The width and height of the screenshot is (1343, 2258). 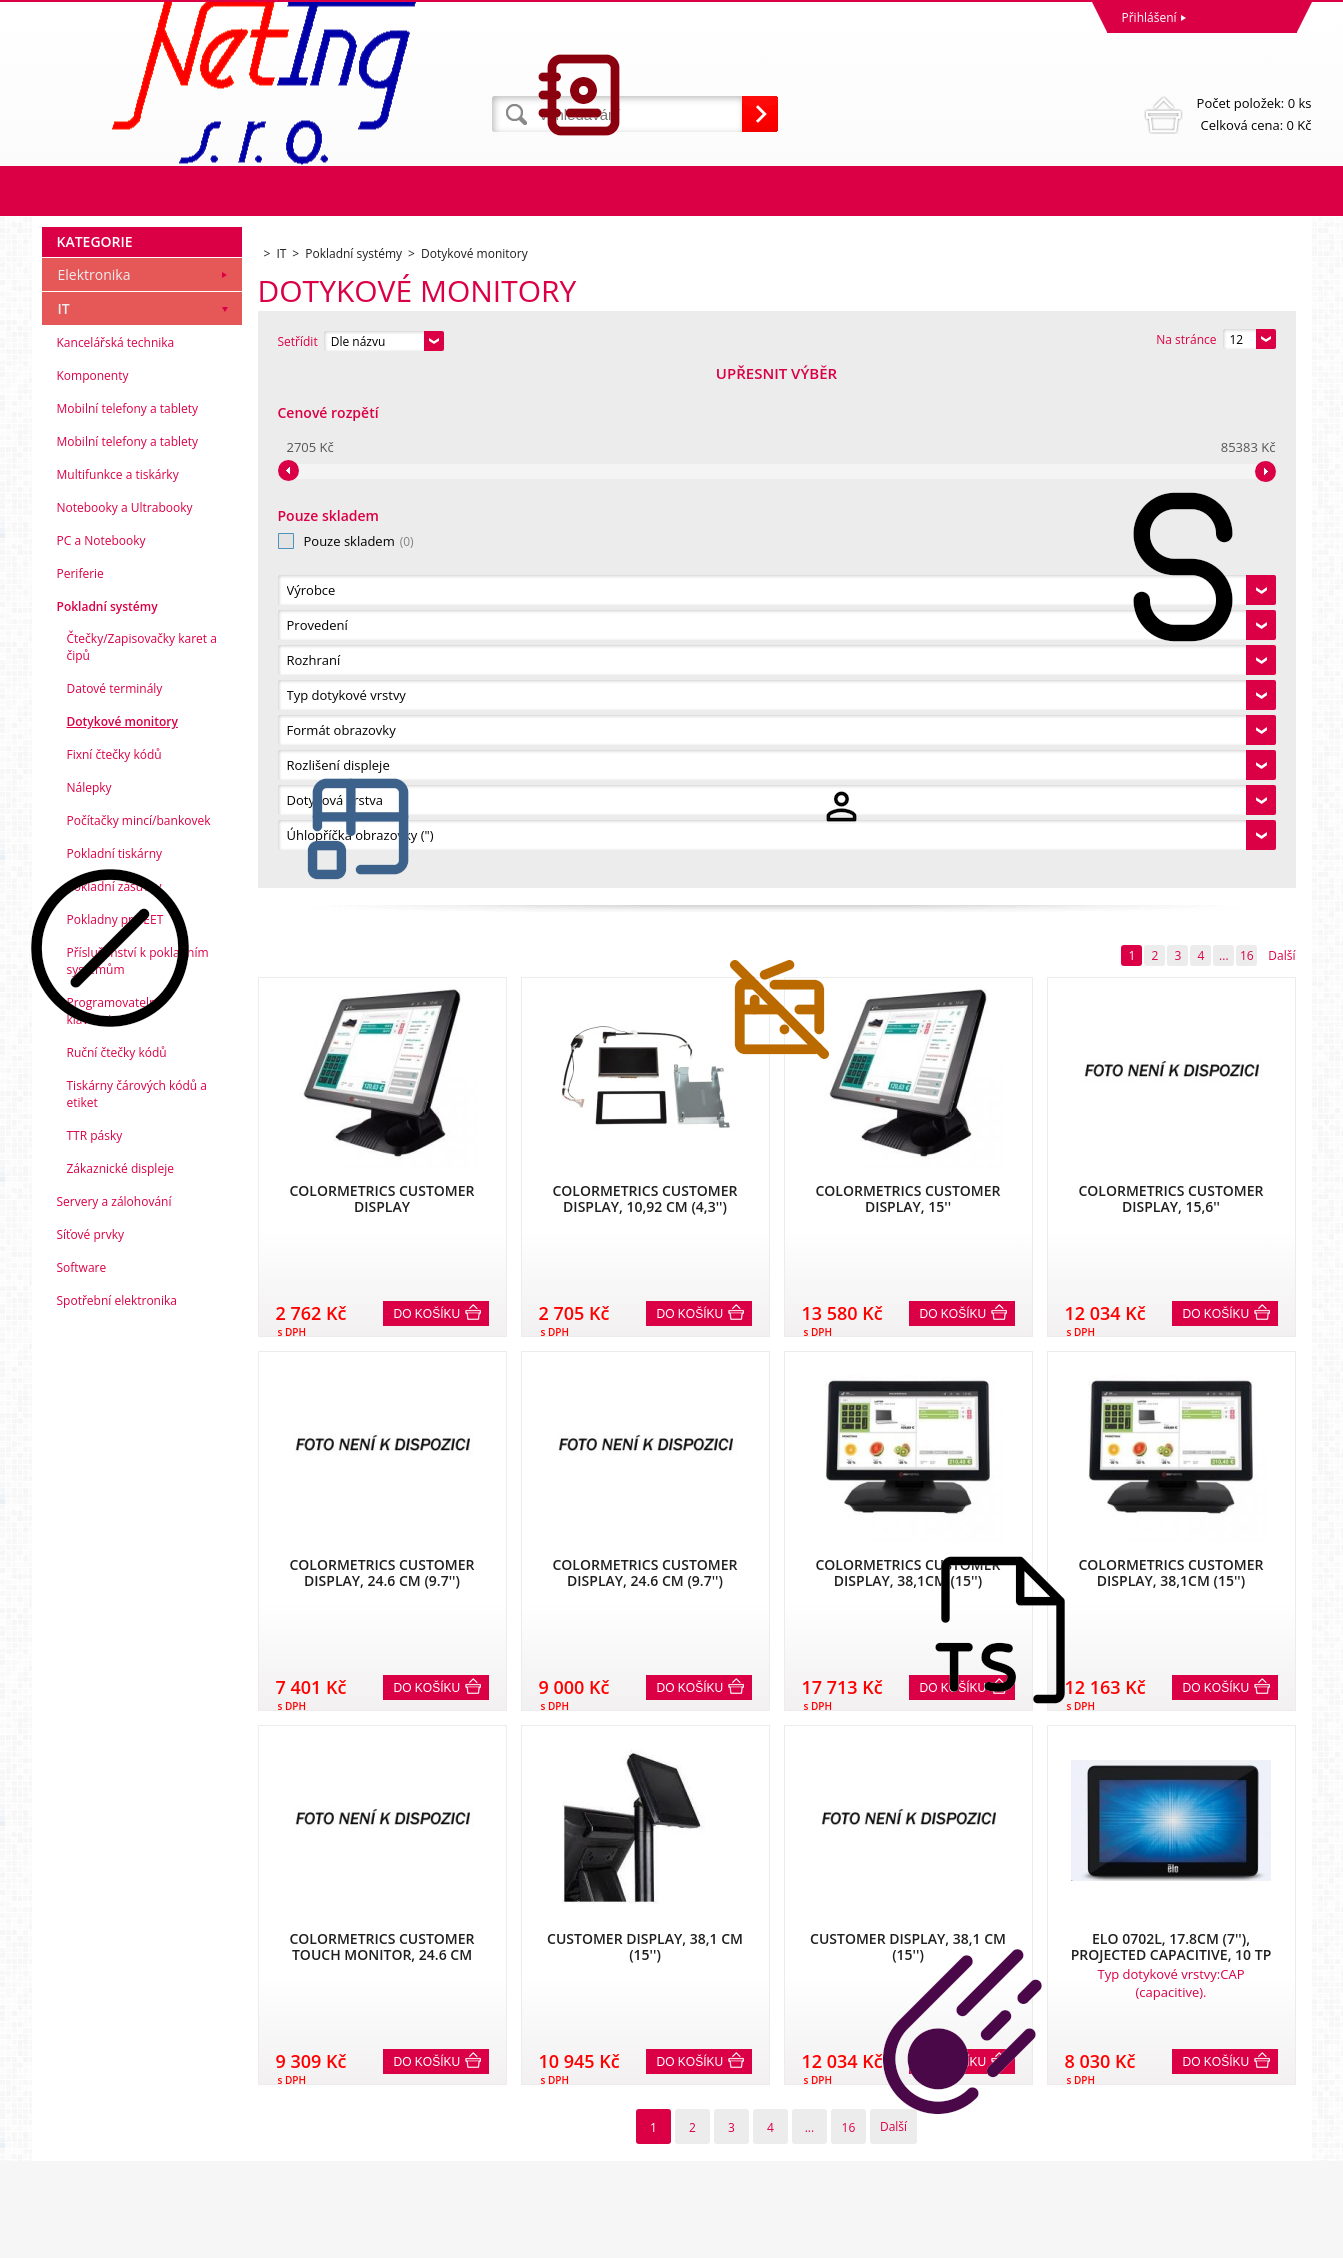 What do you see at coordinates (841, 806) in the screenshot?
I see `view your profile` at bounding box center [841, 806].